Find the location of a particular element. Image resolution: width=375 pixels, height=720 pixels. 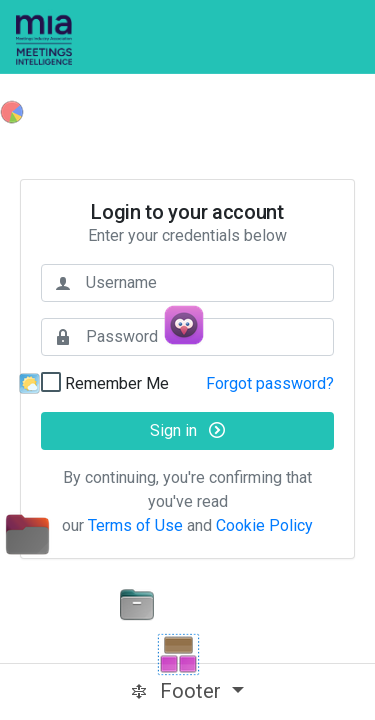

open file manager application is located at coordinates (137, 604).